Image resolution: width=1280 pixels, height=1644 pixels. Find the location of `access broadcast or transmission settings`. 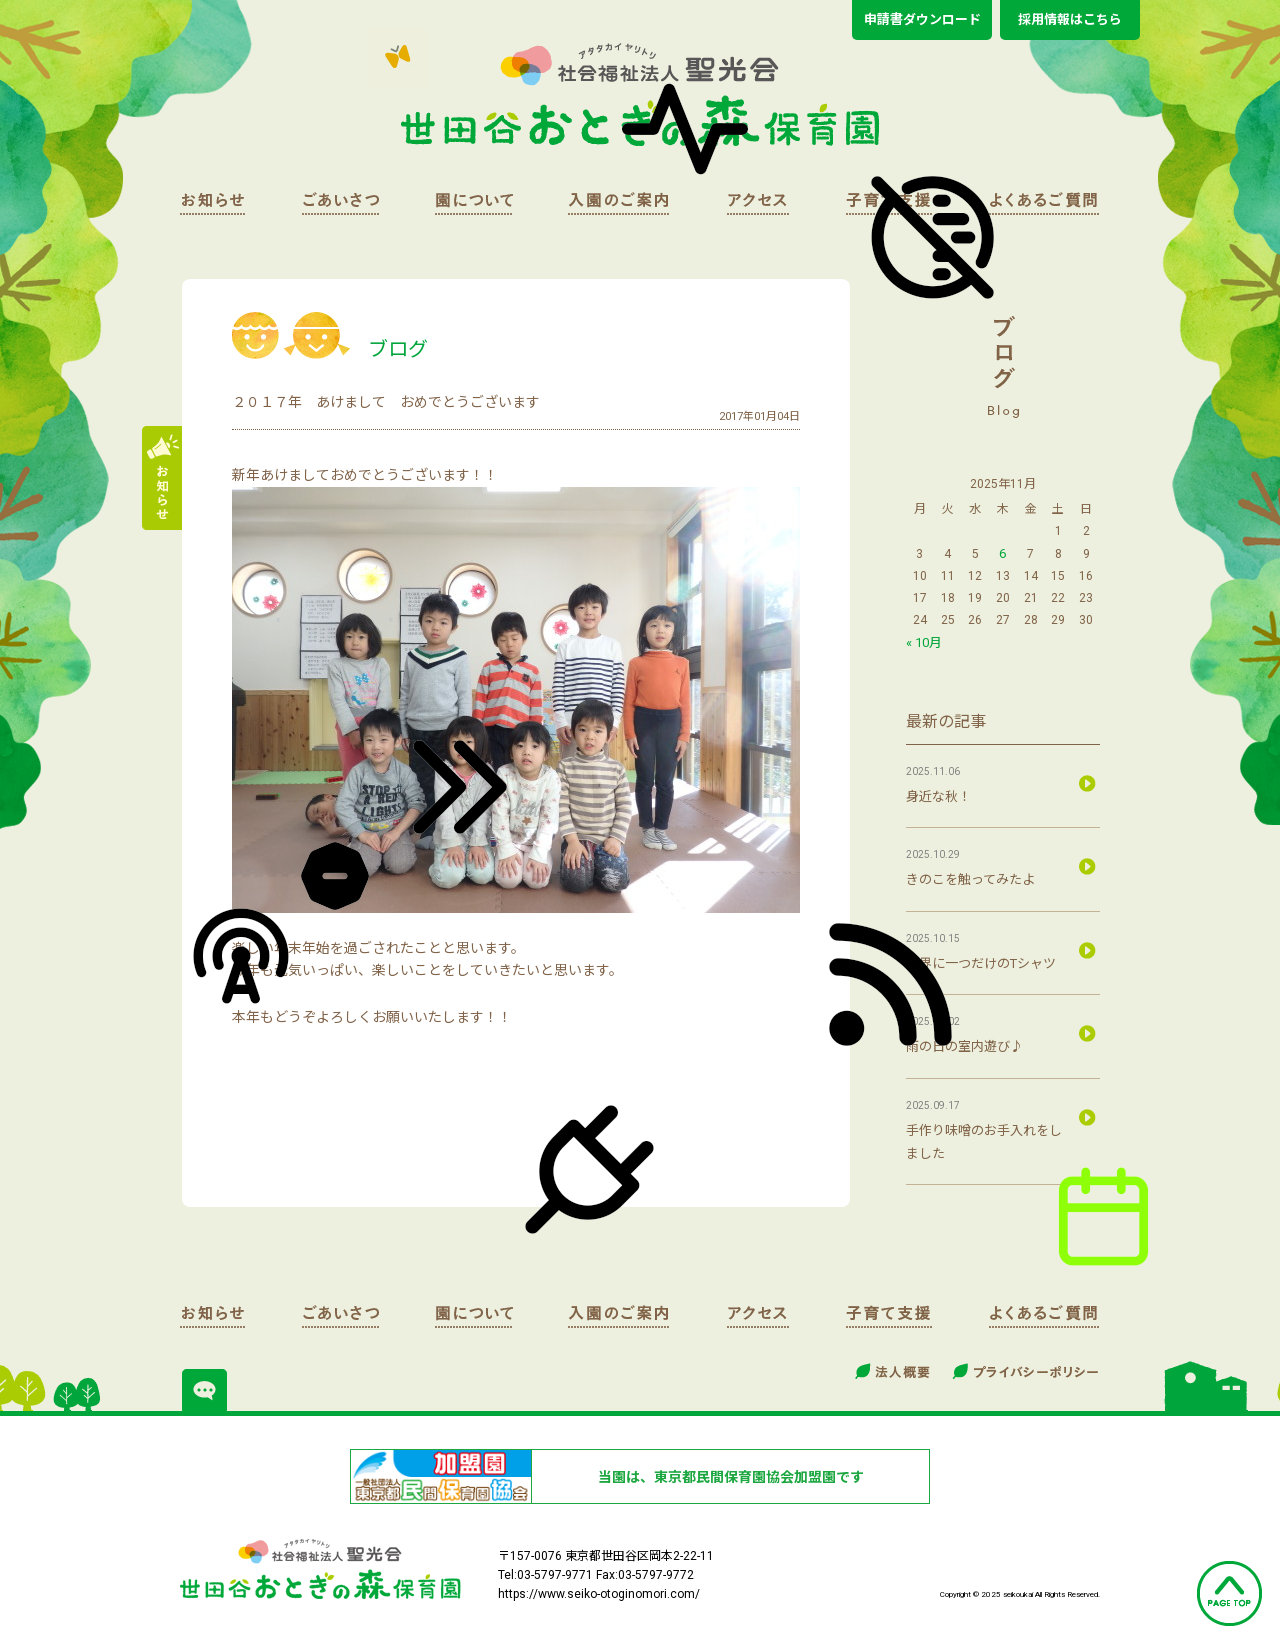

access broadcast or transmission settings is located at coordinates (241, 956).